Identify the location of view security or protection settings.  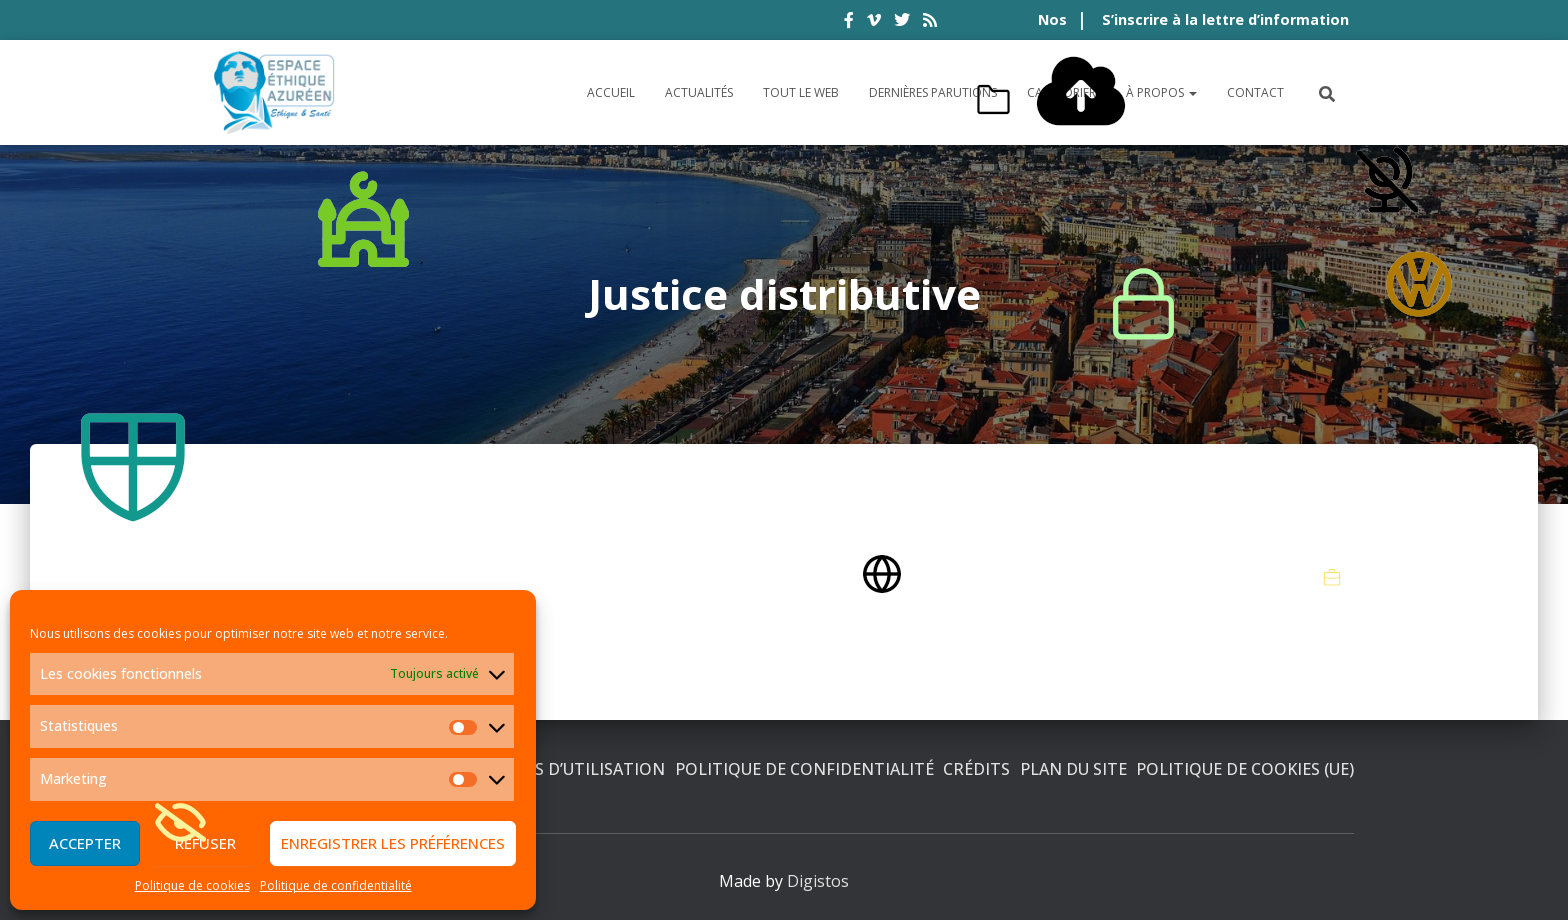
(133, 461).